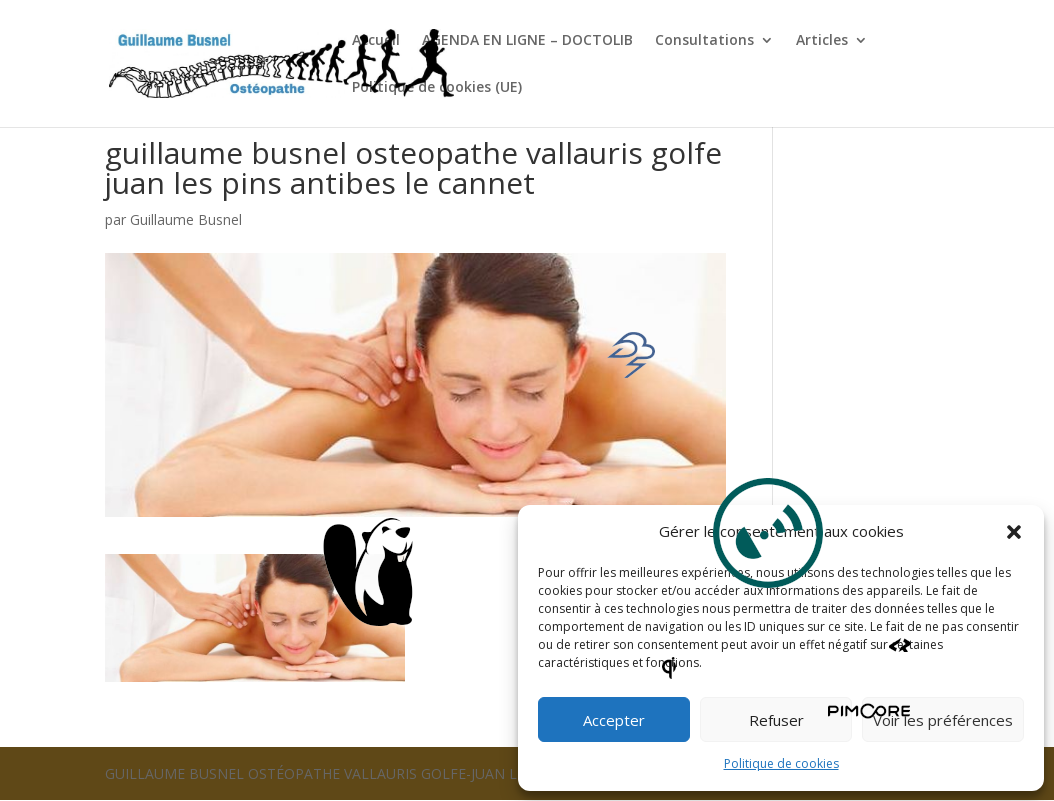  I want to click on open dbeaver database management application, so click(368, 572).